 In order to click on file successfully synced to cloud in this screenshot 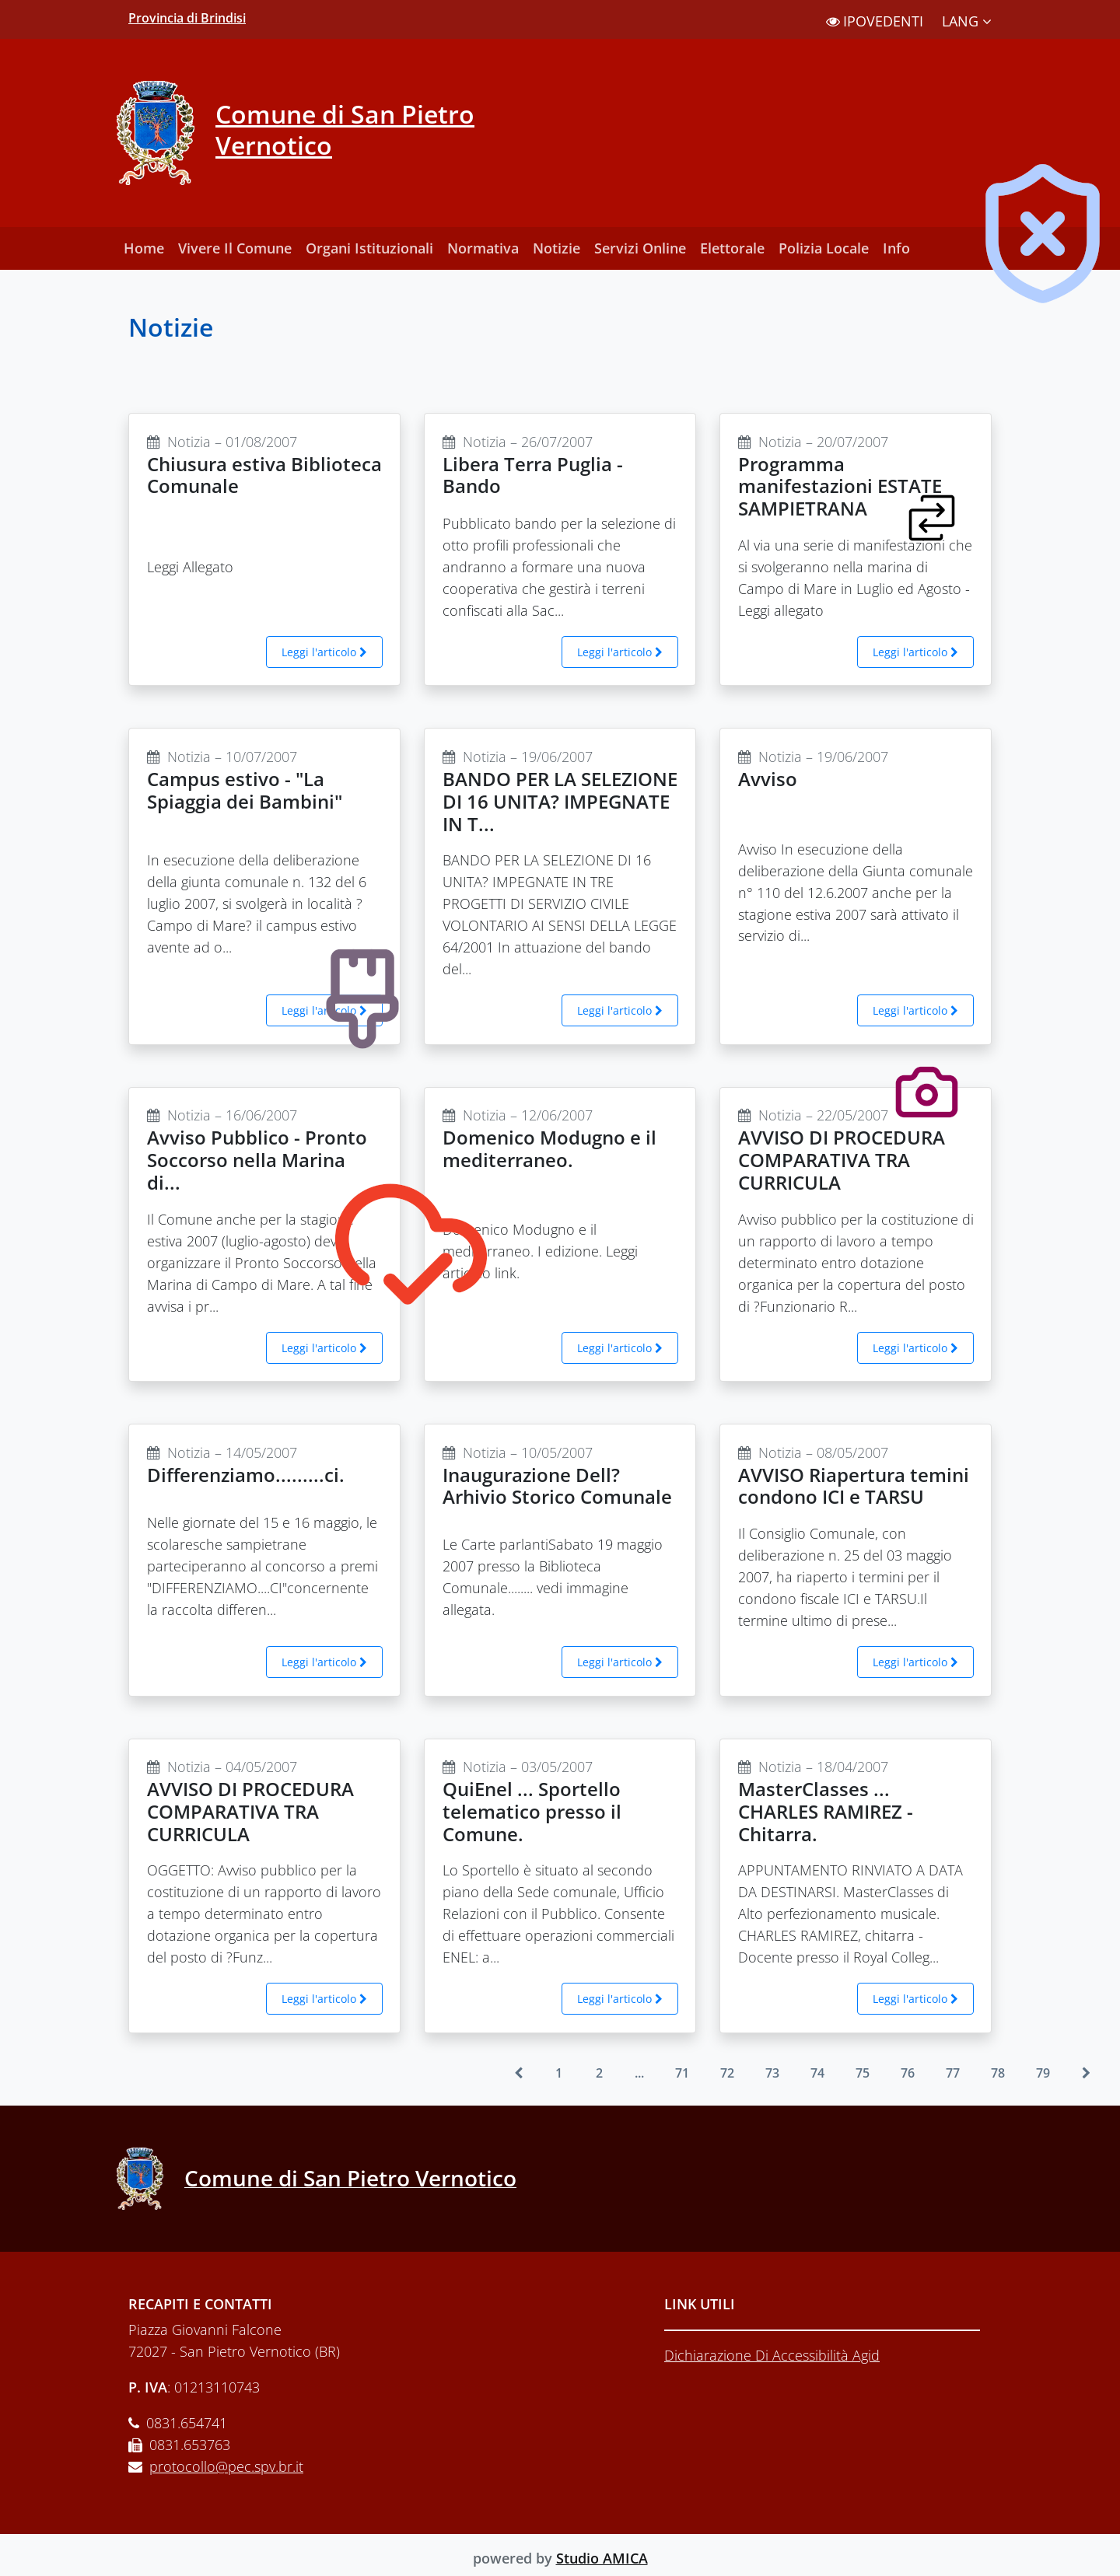, I will do `click(411, 1239)`.